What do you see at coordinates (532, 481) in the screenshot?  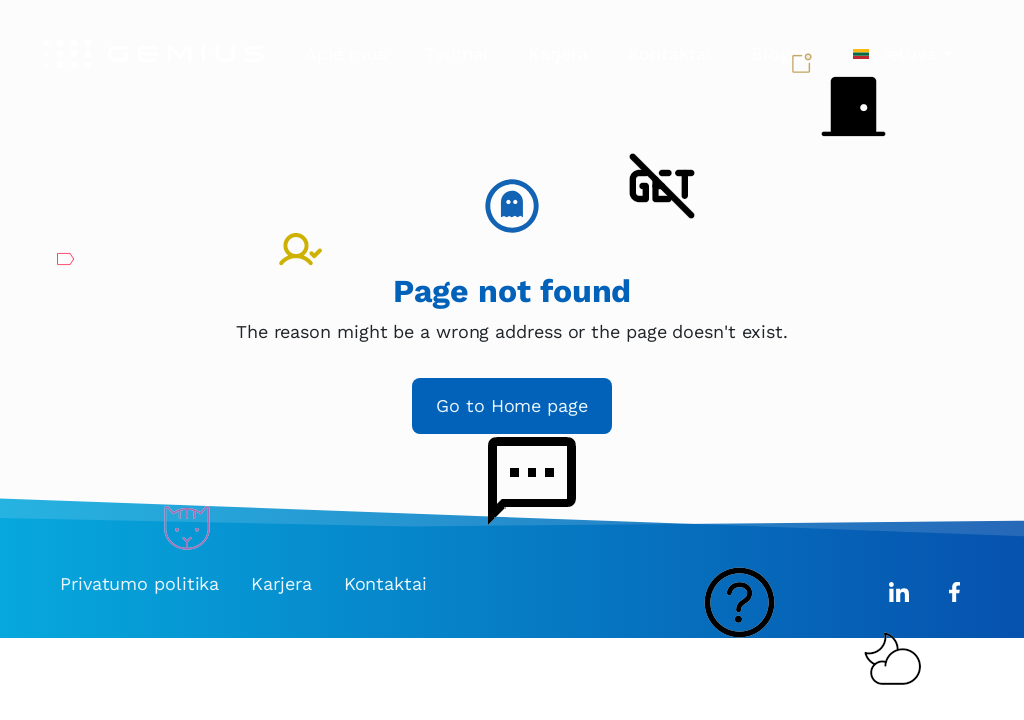 I see `open text messages` at bounding box center [532, 481].